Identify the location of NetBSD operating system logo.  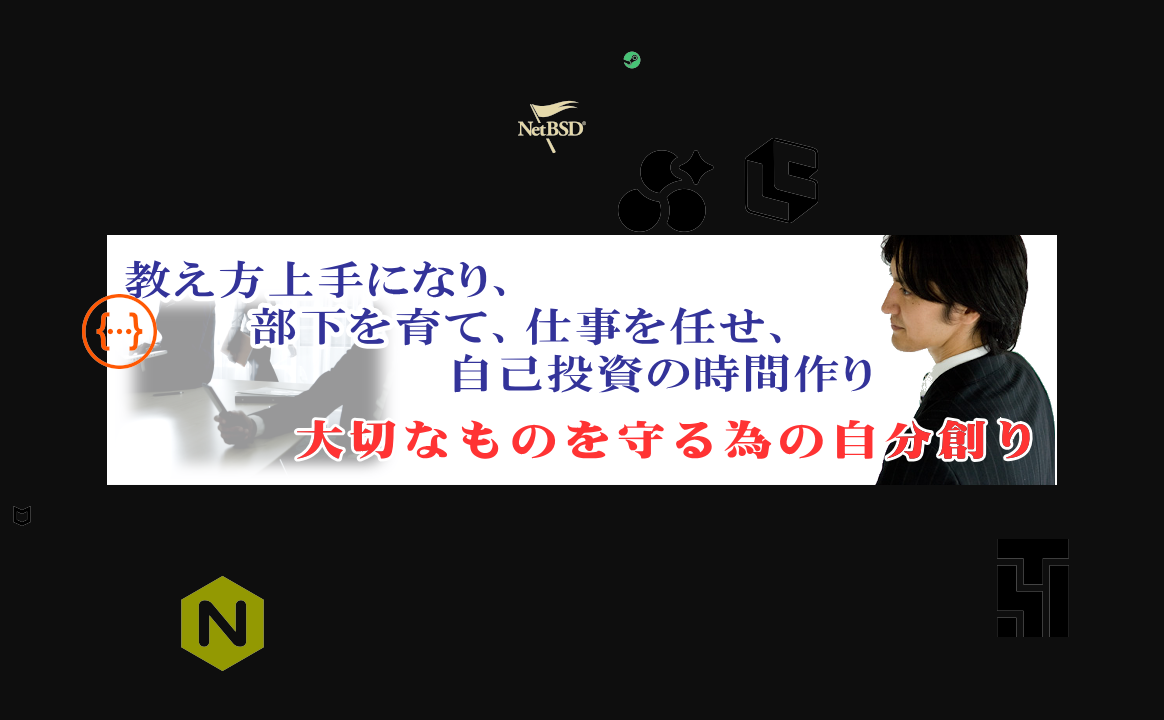
(552, 127).